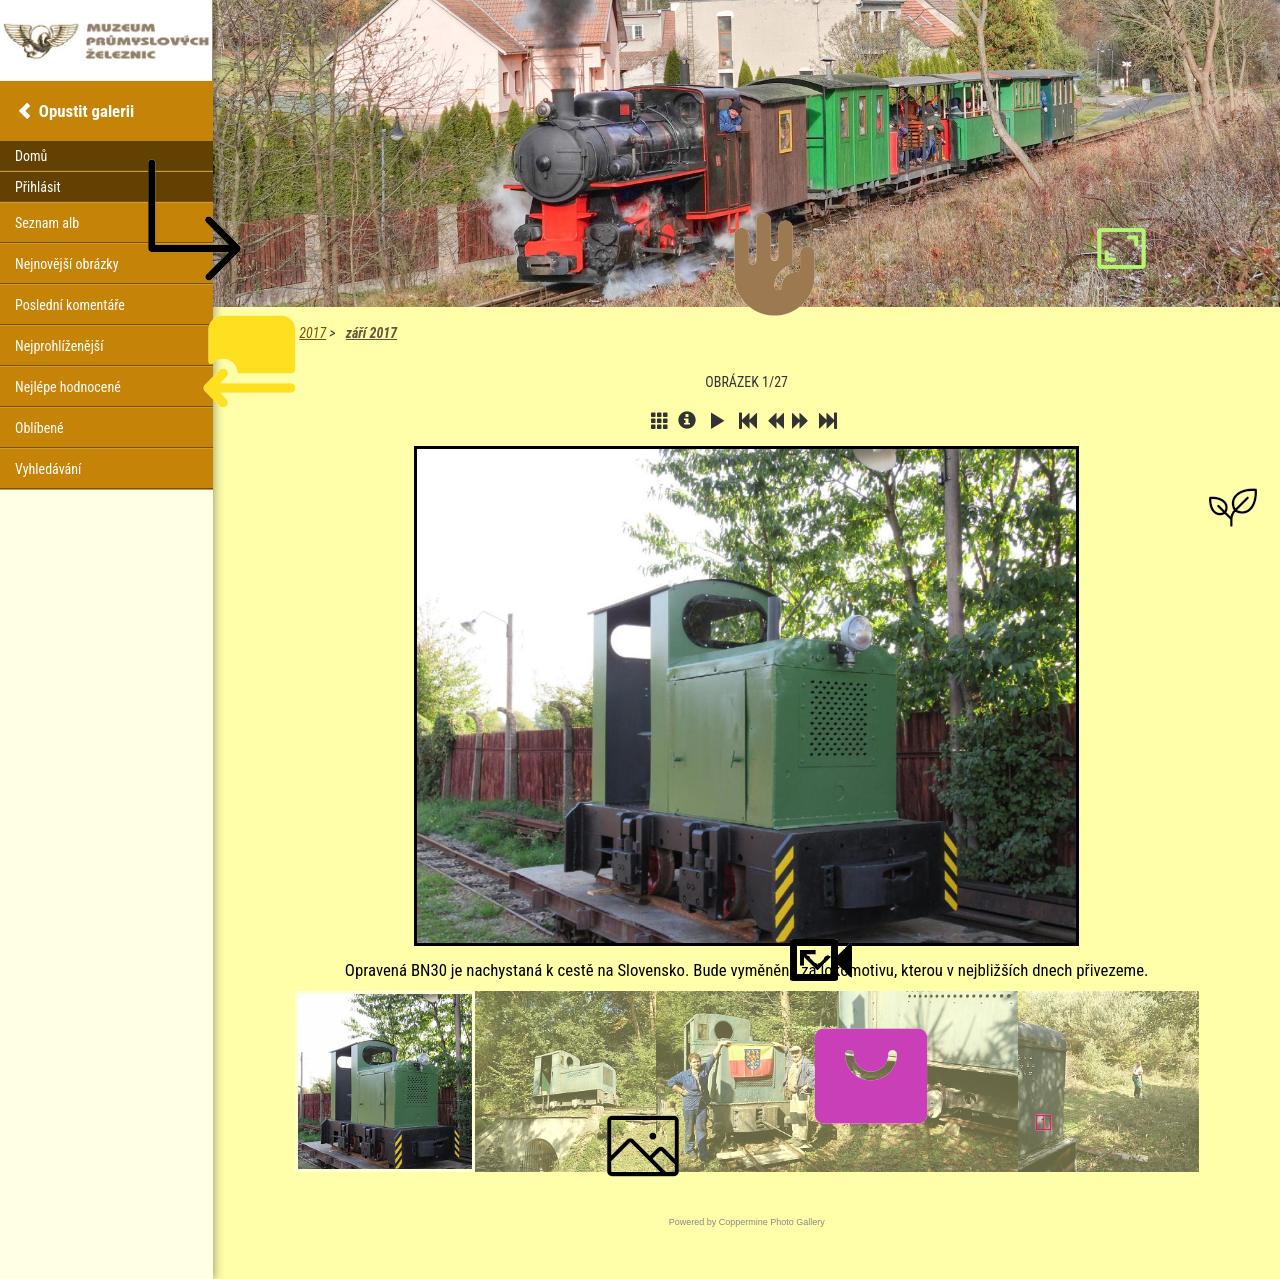 Image resolution: width=1280 pixels, height=1279 pixels. What do you see at coordinates (774, 264) in the screenshot?
I see `stop or halt an action` at bounding box center [774, 264].